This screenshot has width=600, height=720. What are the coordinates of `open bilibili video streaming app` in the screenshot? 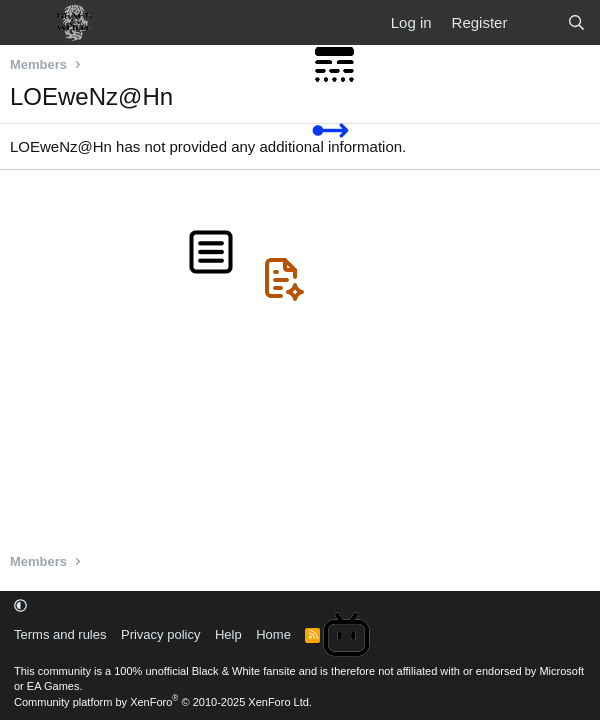 It's located at (346, 635).